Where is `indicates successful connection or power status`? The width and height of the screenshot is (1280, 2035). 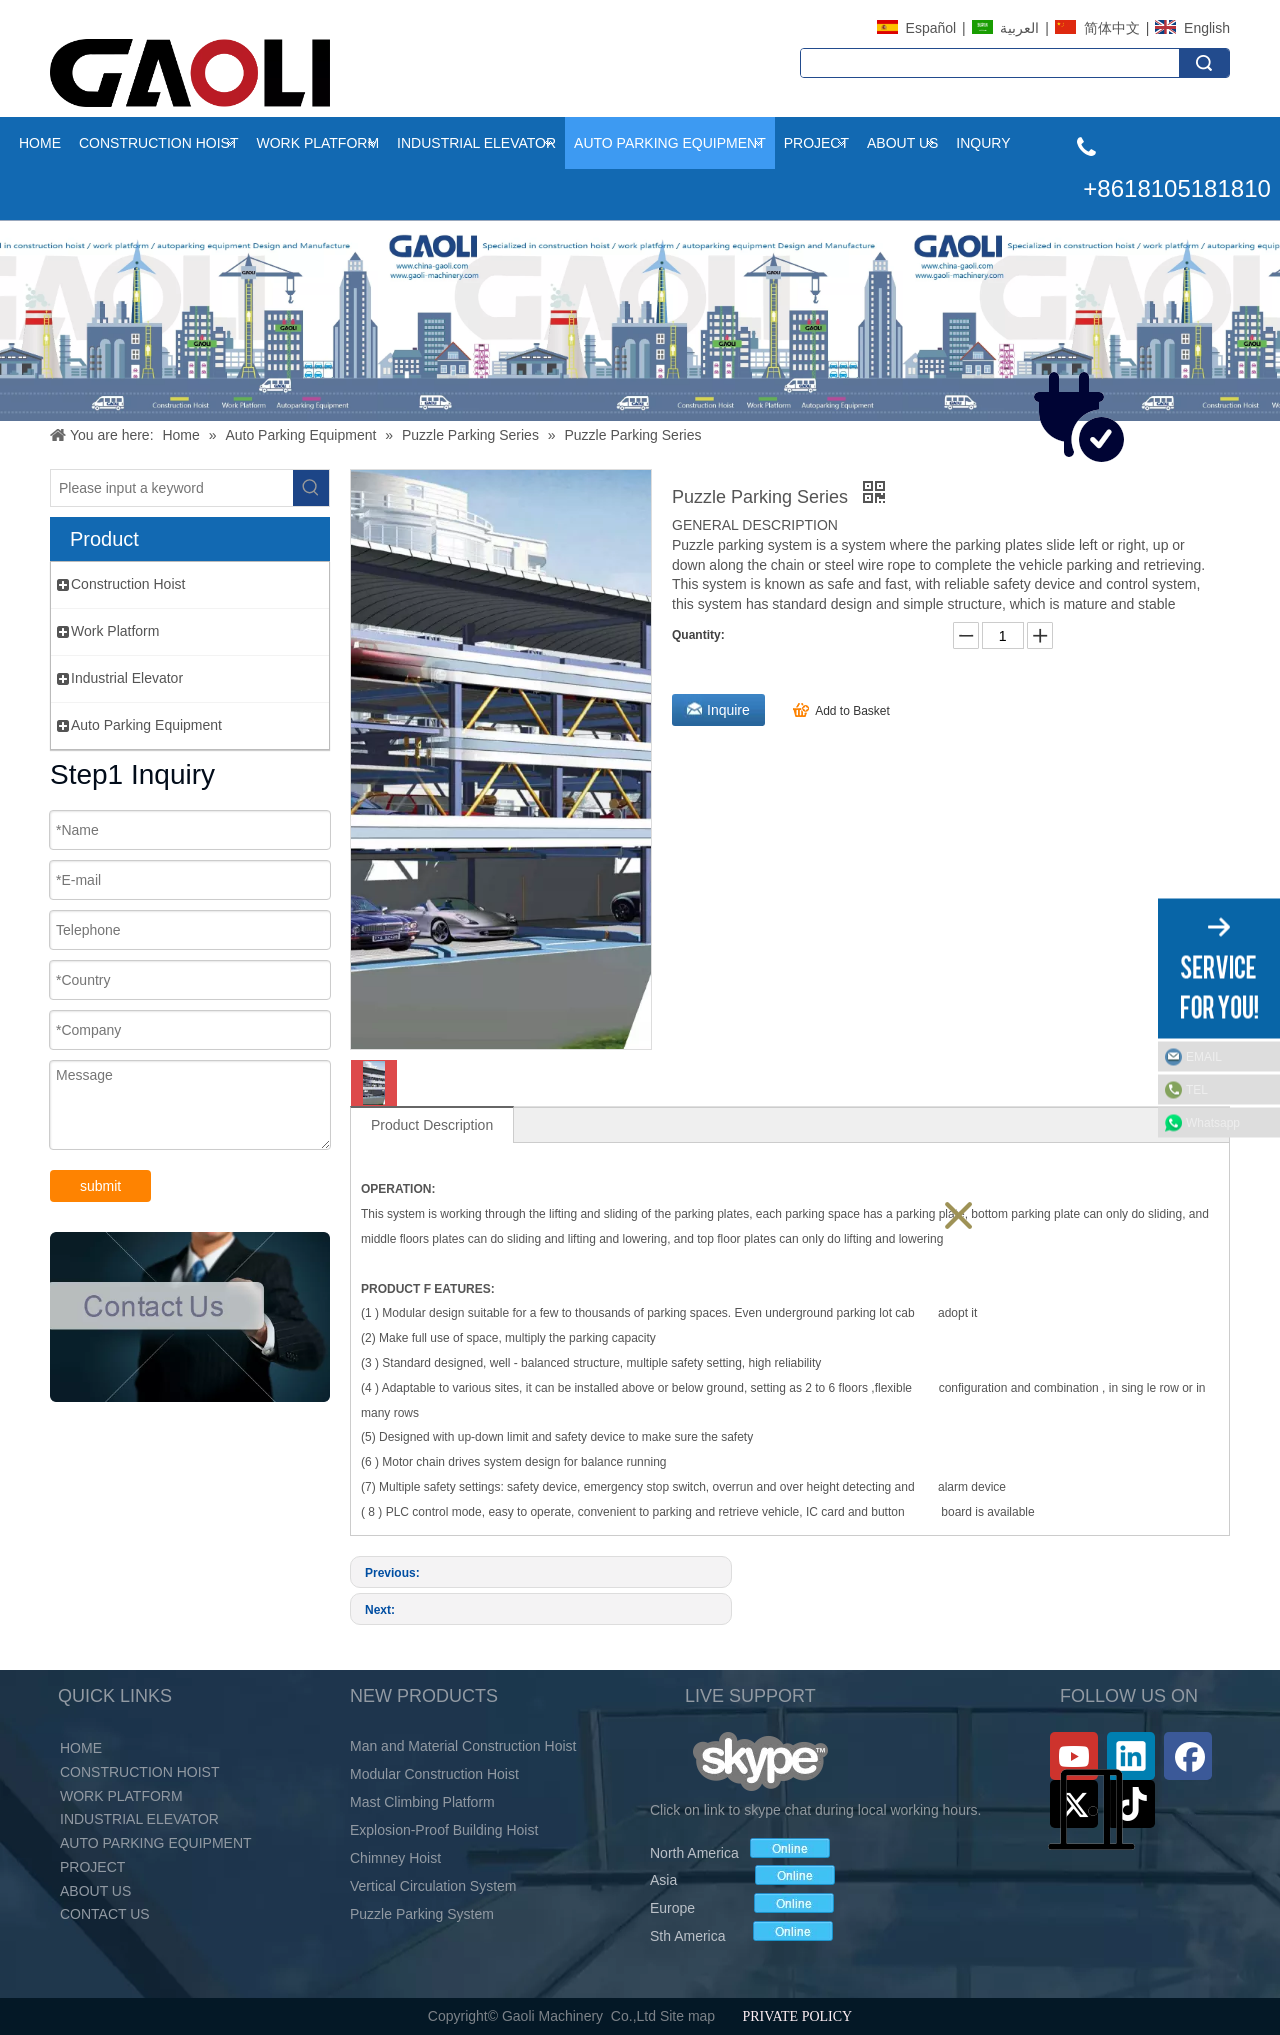
indicates successful connection or power status is located at coordinates (1074, 417).